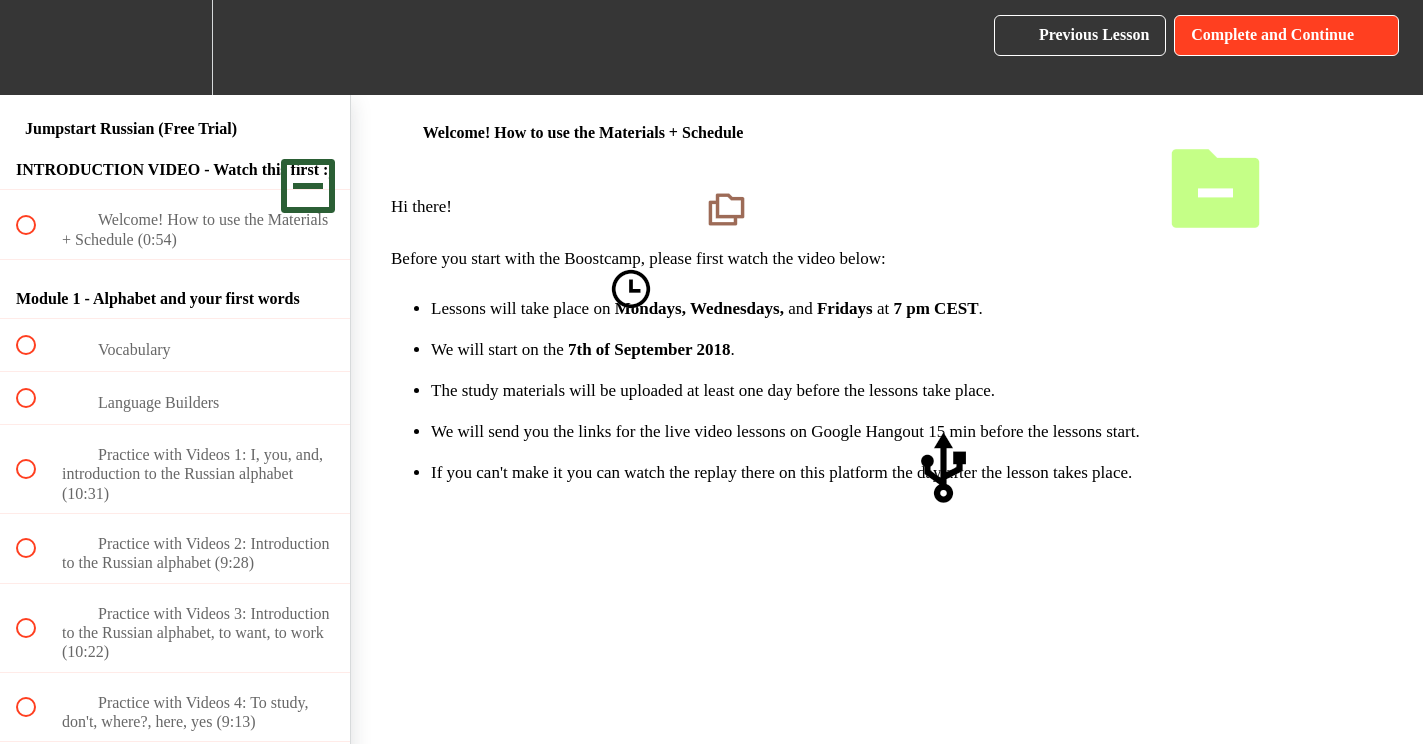 The height and width of the screenshot is (744, 1423). Describe the element at coordinates (308, 186) in the screenshot. I see `indicates a partially selected state in a list` at that location.